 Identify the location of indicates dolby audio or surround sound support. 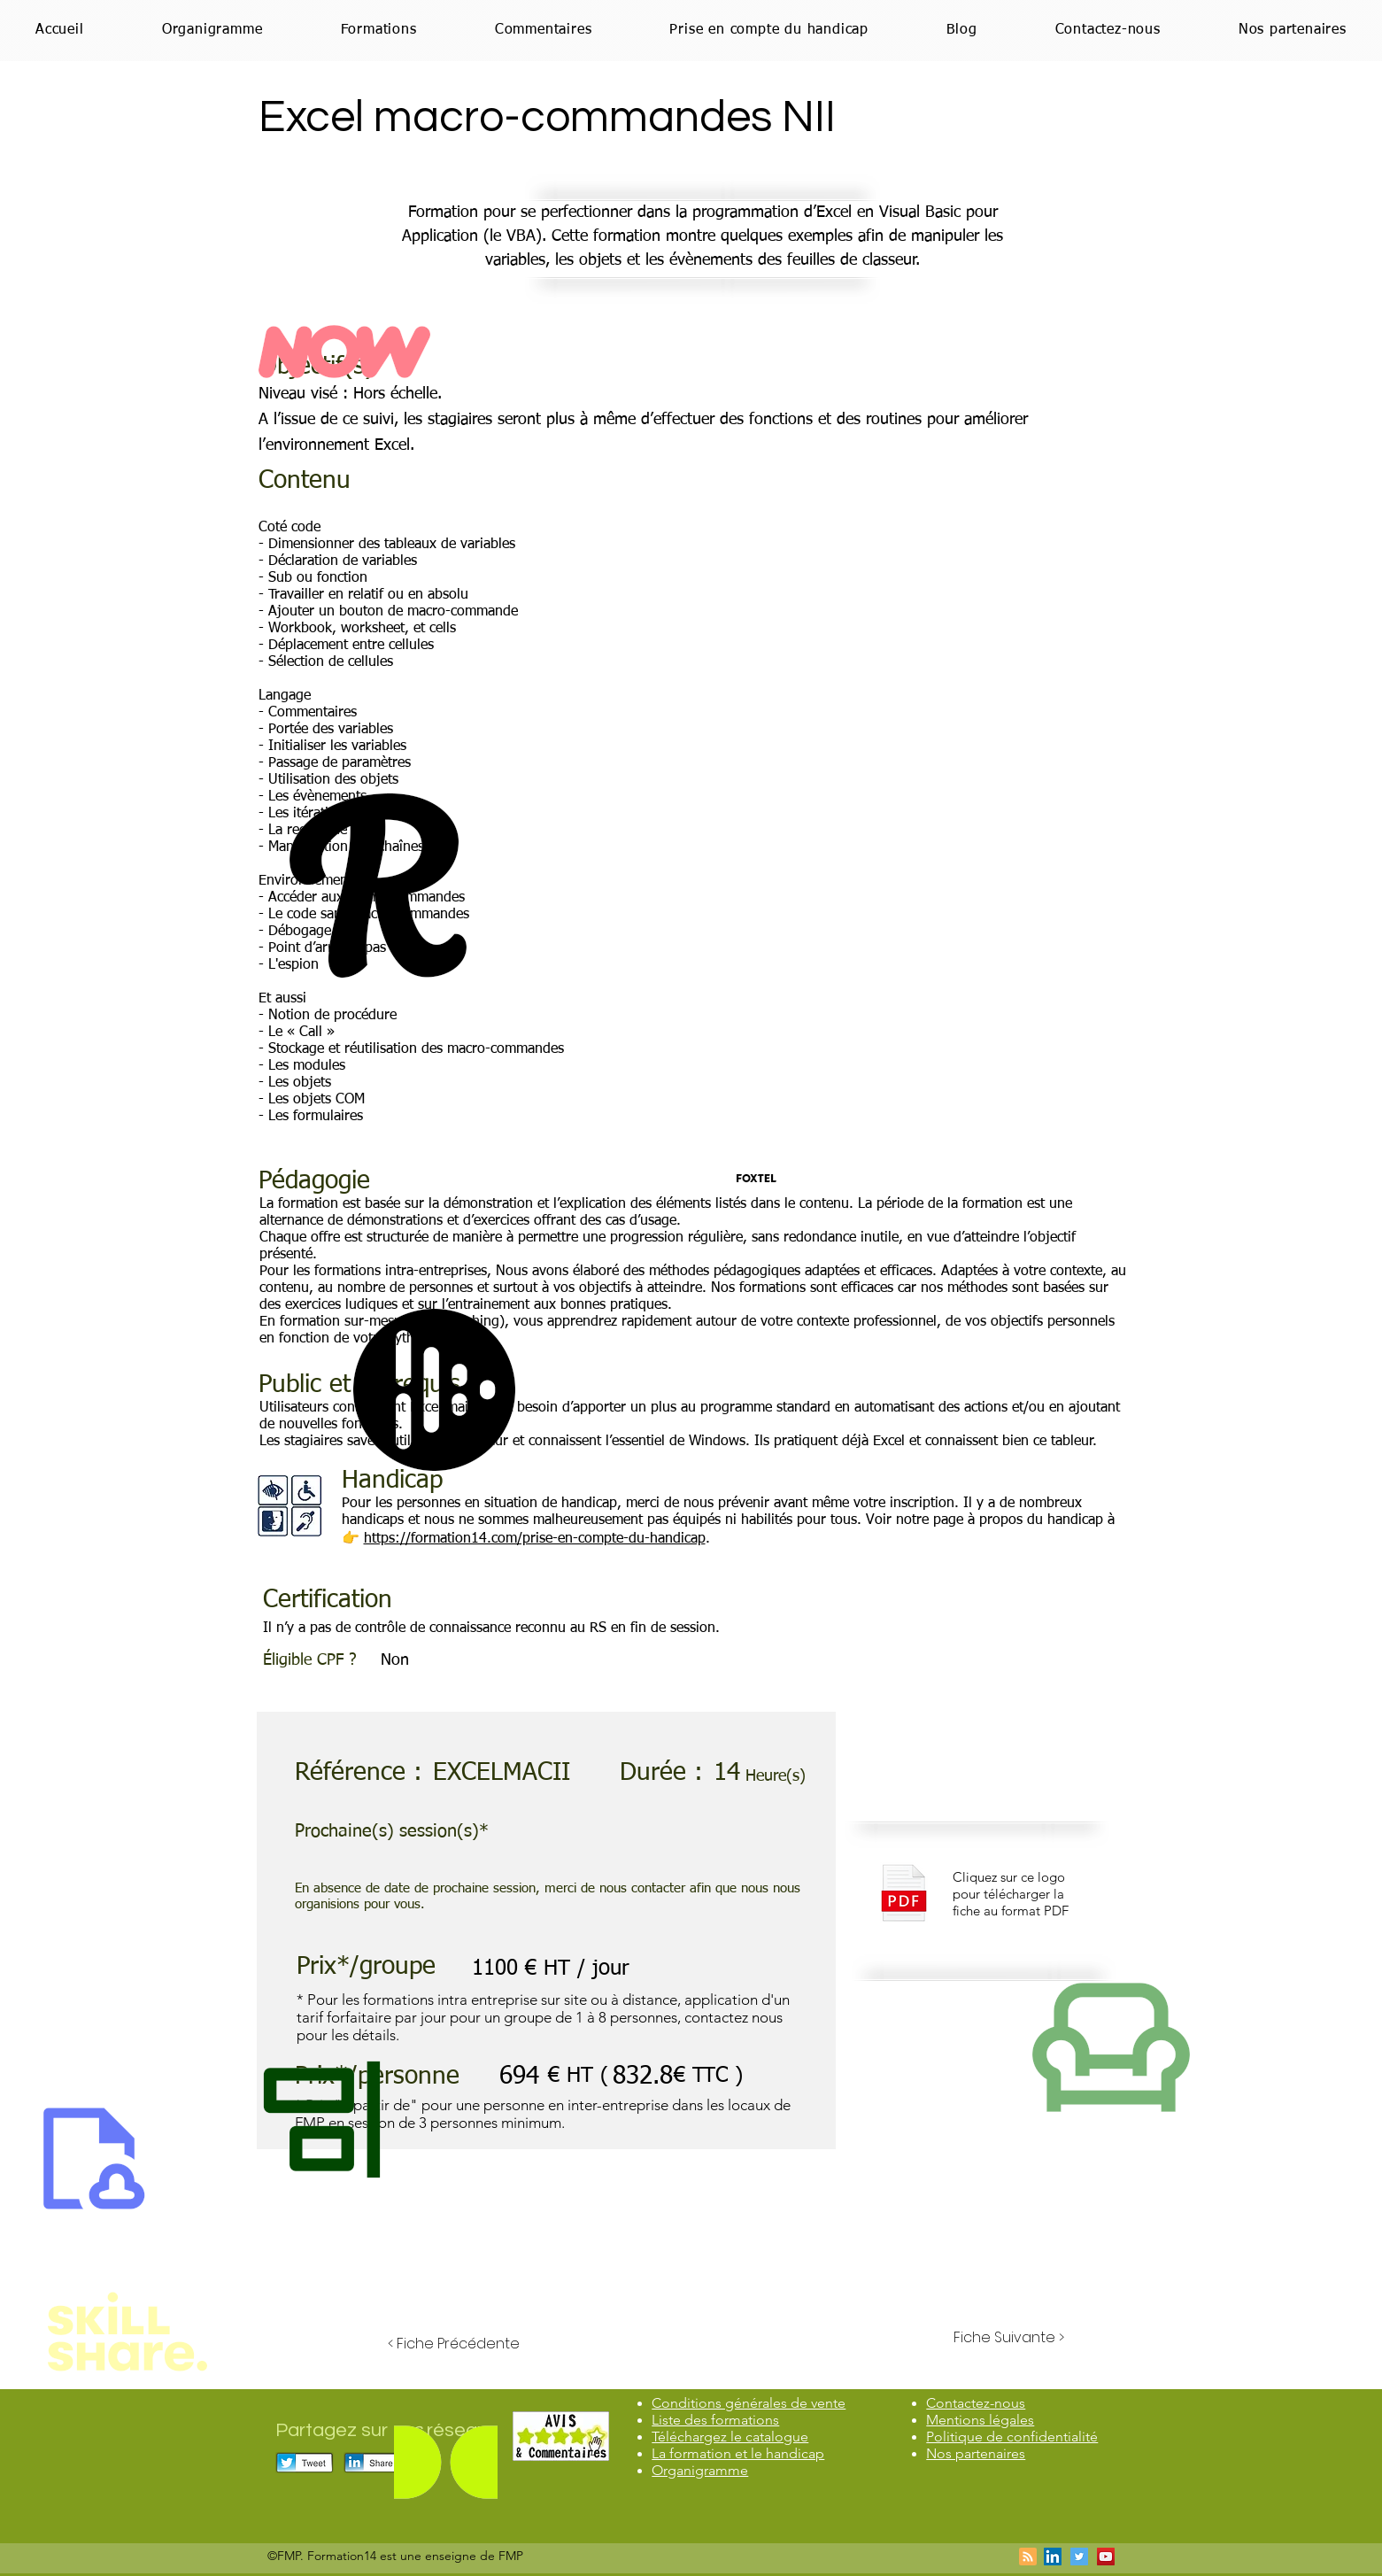
(445, 2462).